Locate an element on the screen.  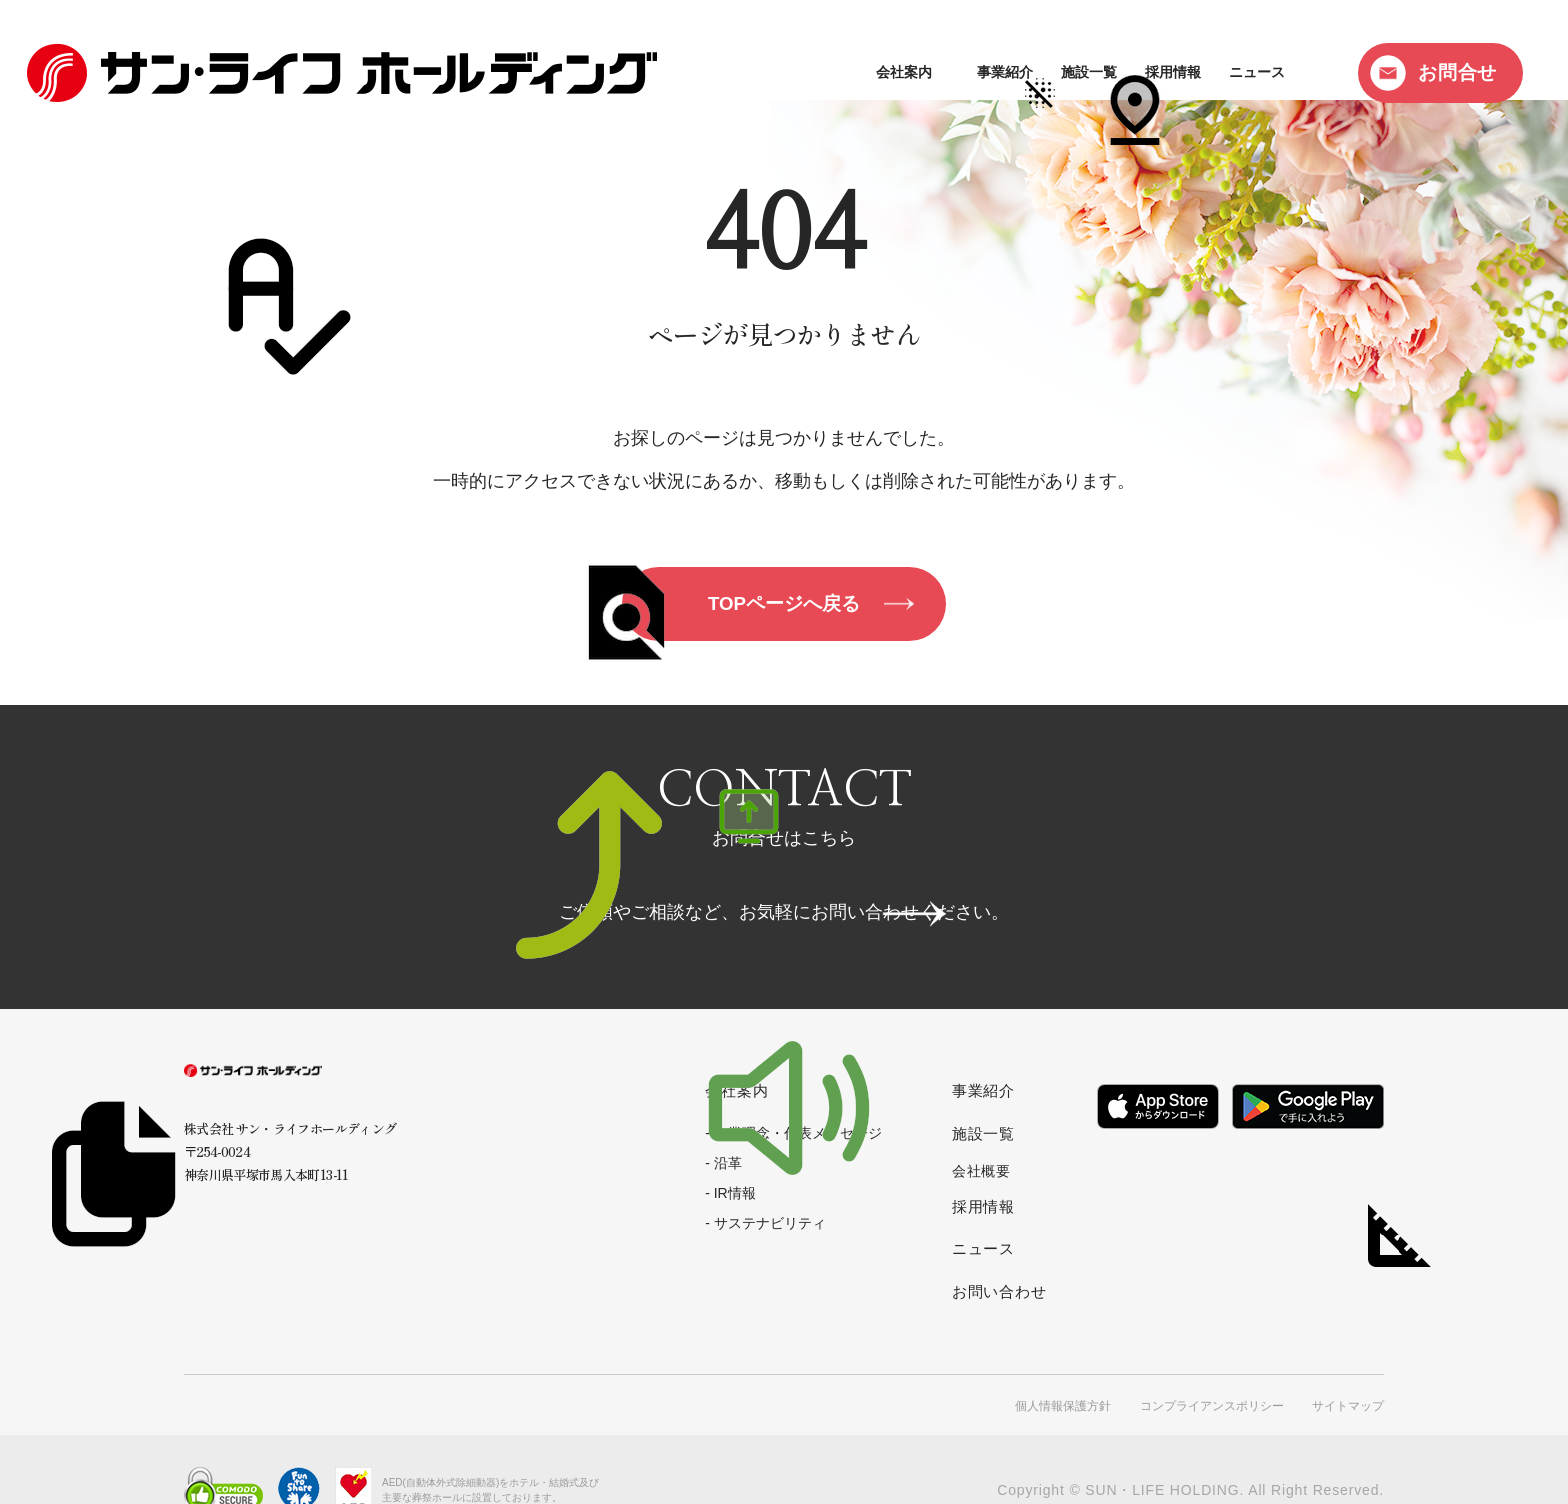
adjust audio volume to medium level is located at coordinates (789, 1108).